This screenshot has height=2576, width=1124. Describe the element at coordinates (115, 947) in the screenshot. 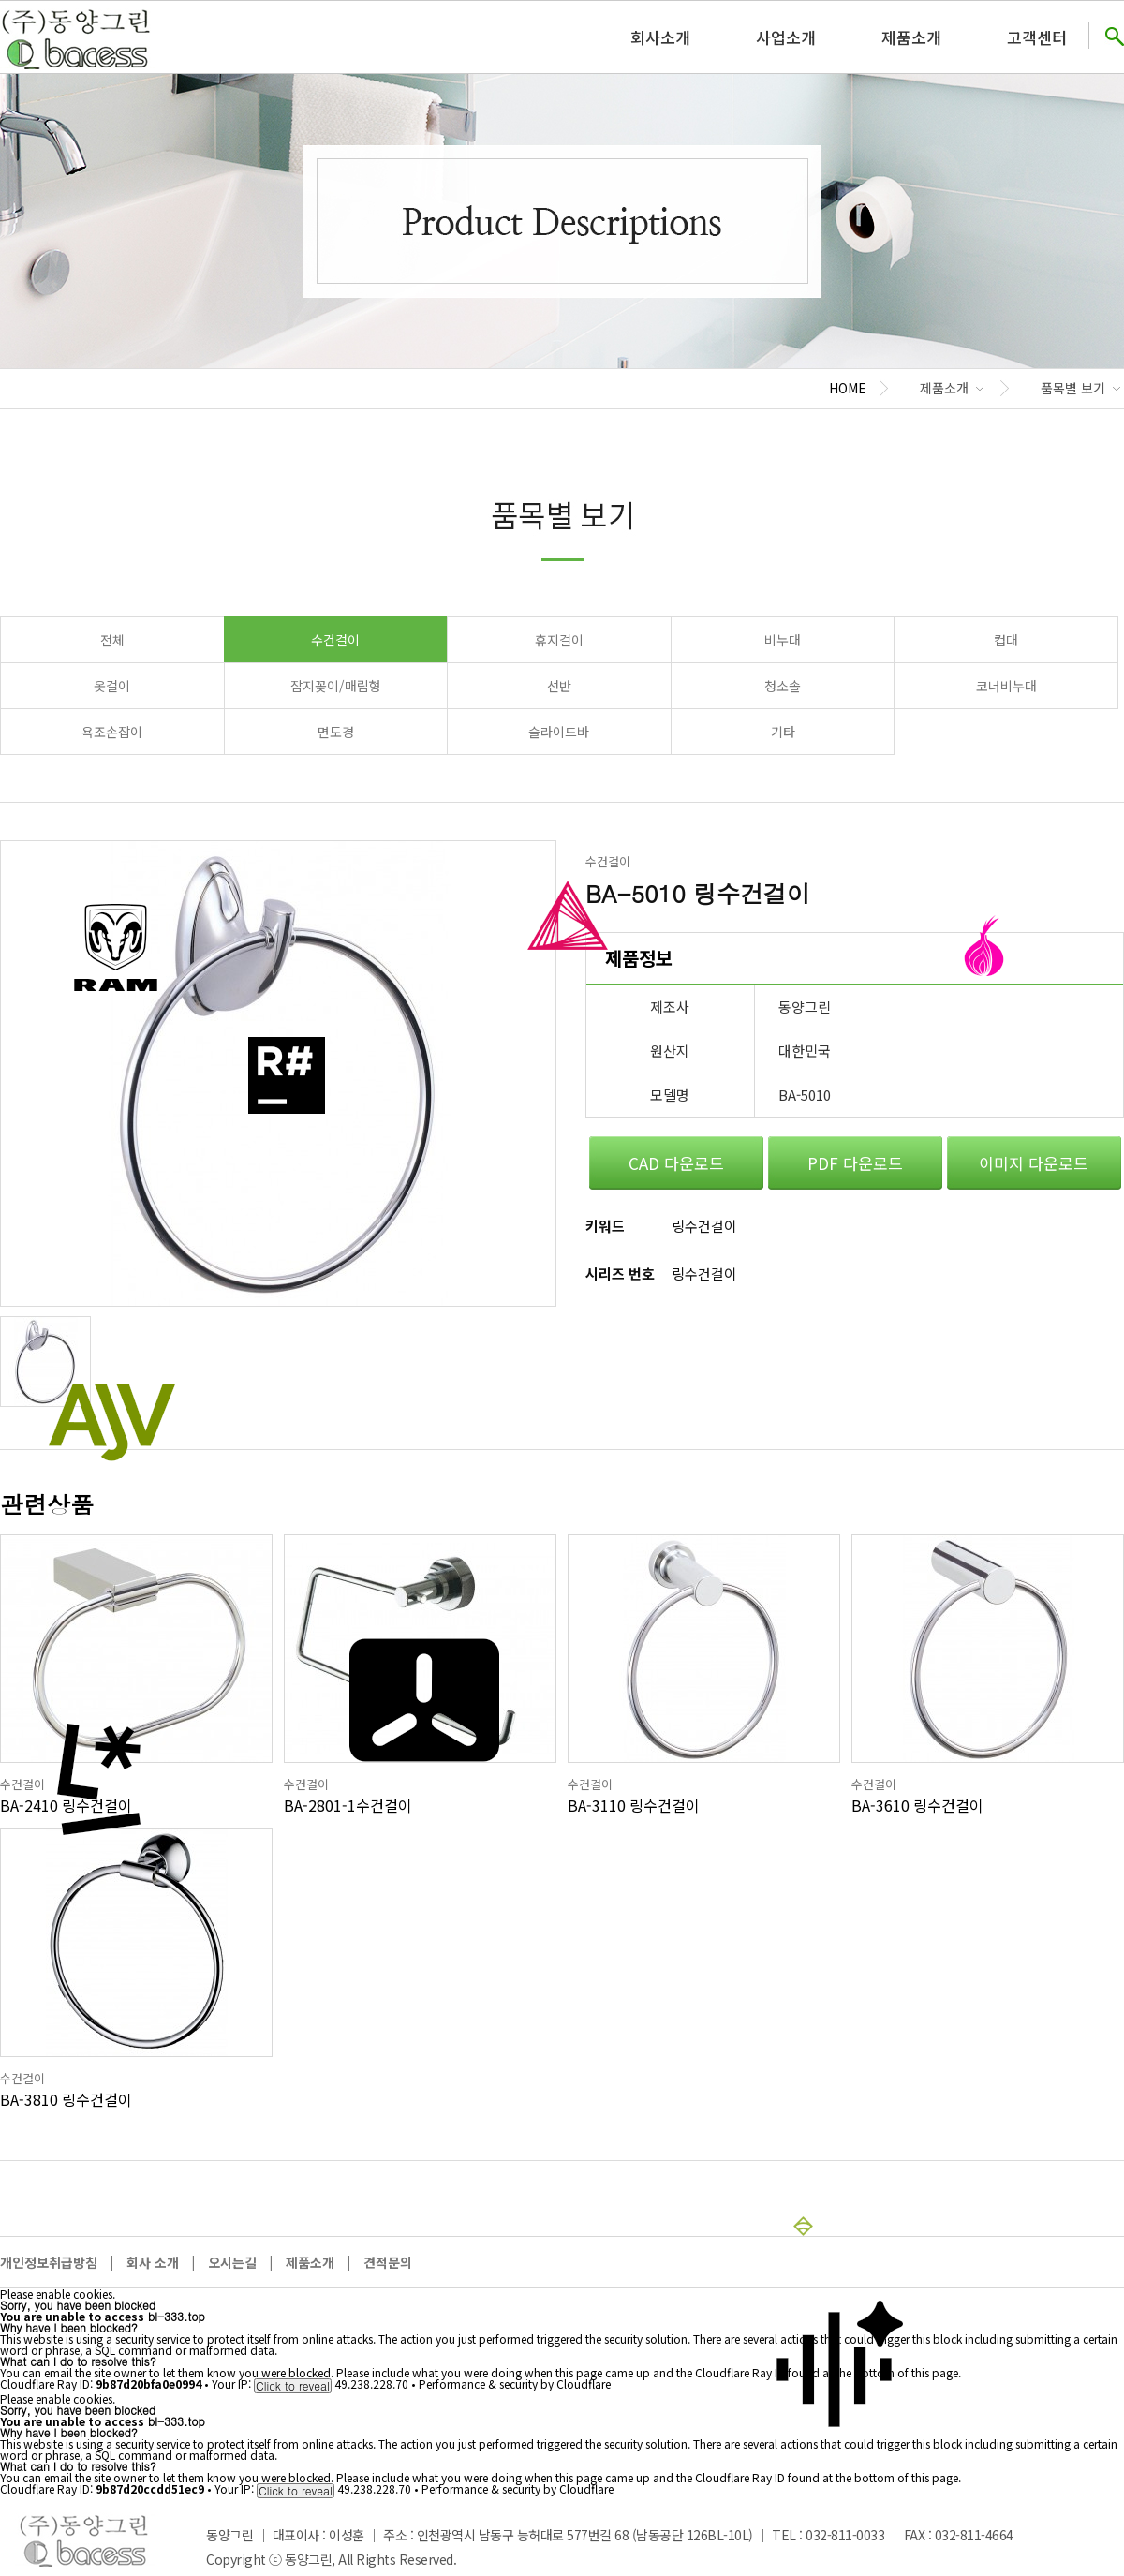

I see `RAM trucks brand logo` at that location.